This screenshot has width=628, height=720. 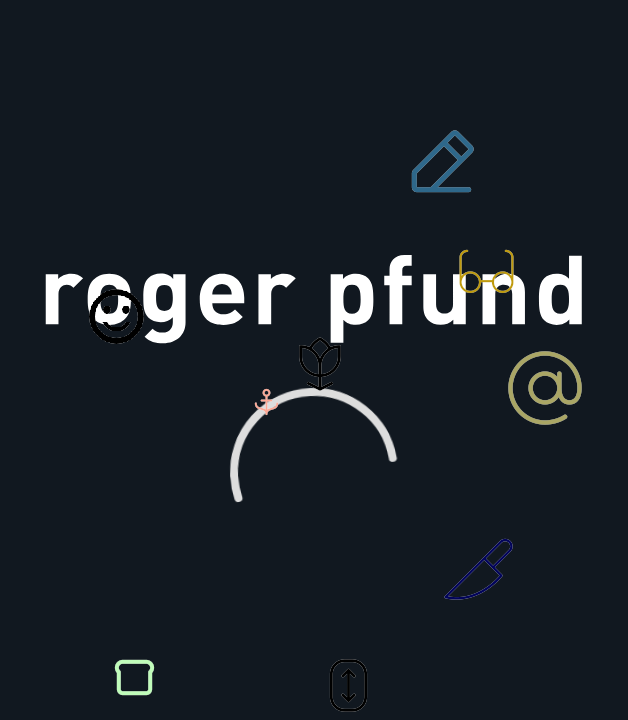 I want to click on access garden or plant-related features, so click(x=320, y=364).